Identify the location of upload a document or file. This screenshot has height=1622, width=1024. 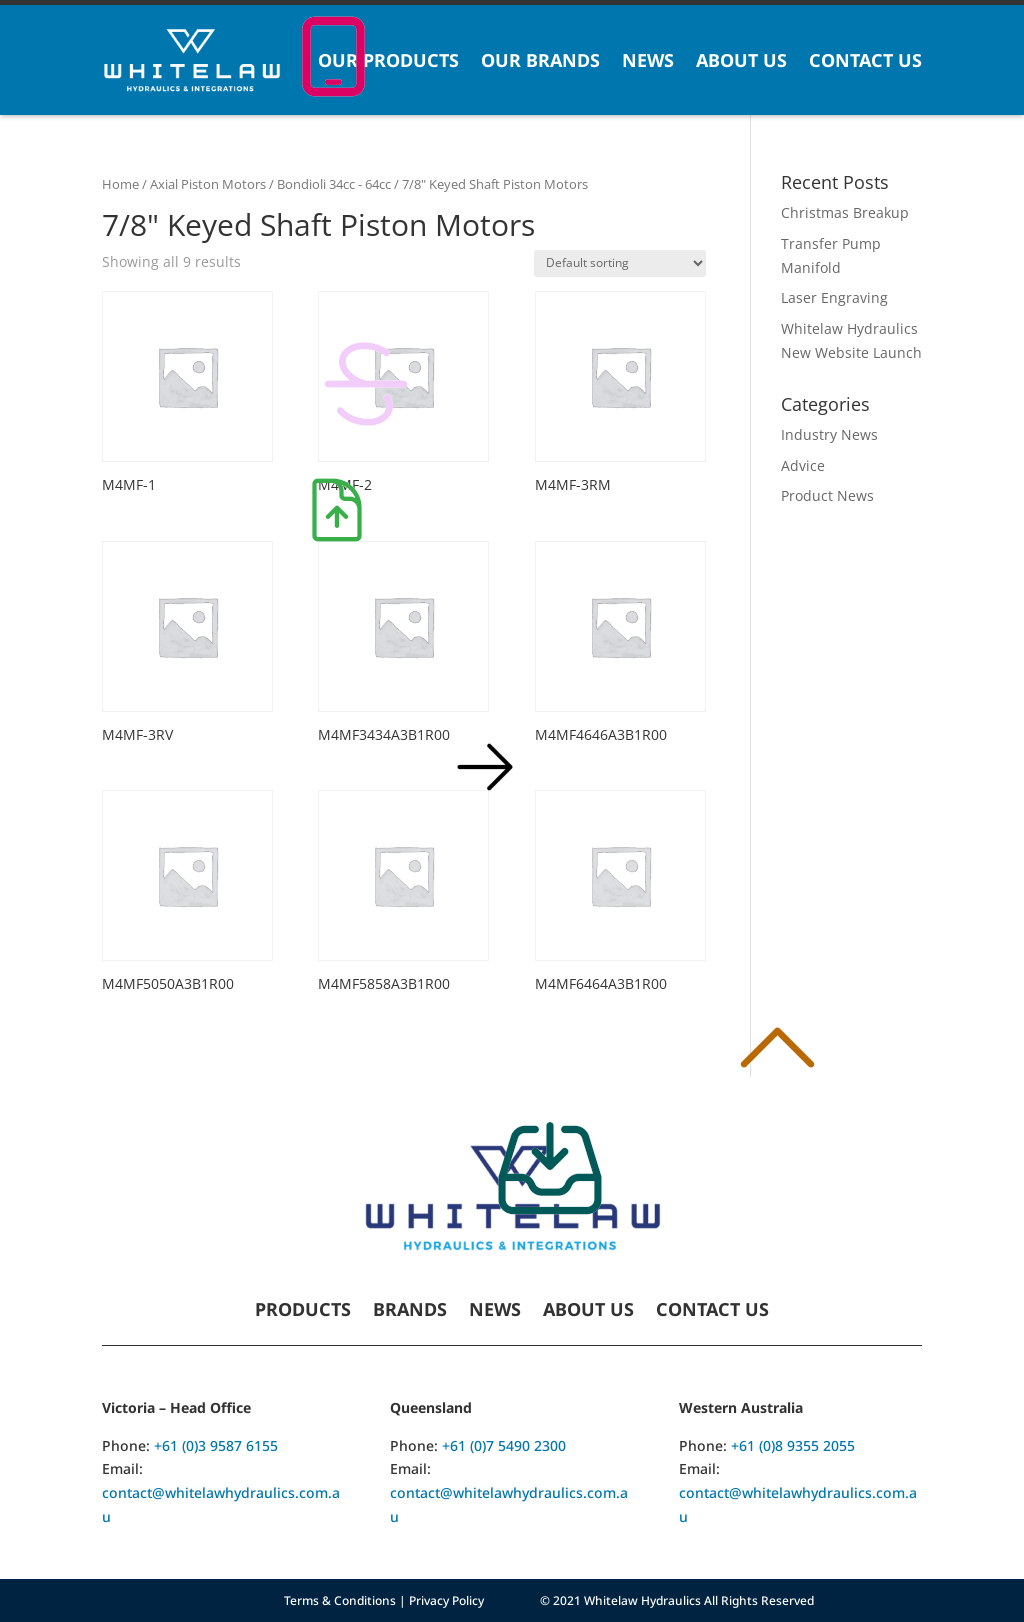
(337, 510).